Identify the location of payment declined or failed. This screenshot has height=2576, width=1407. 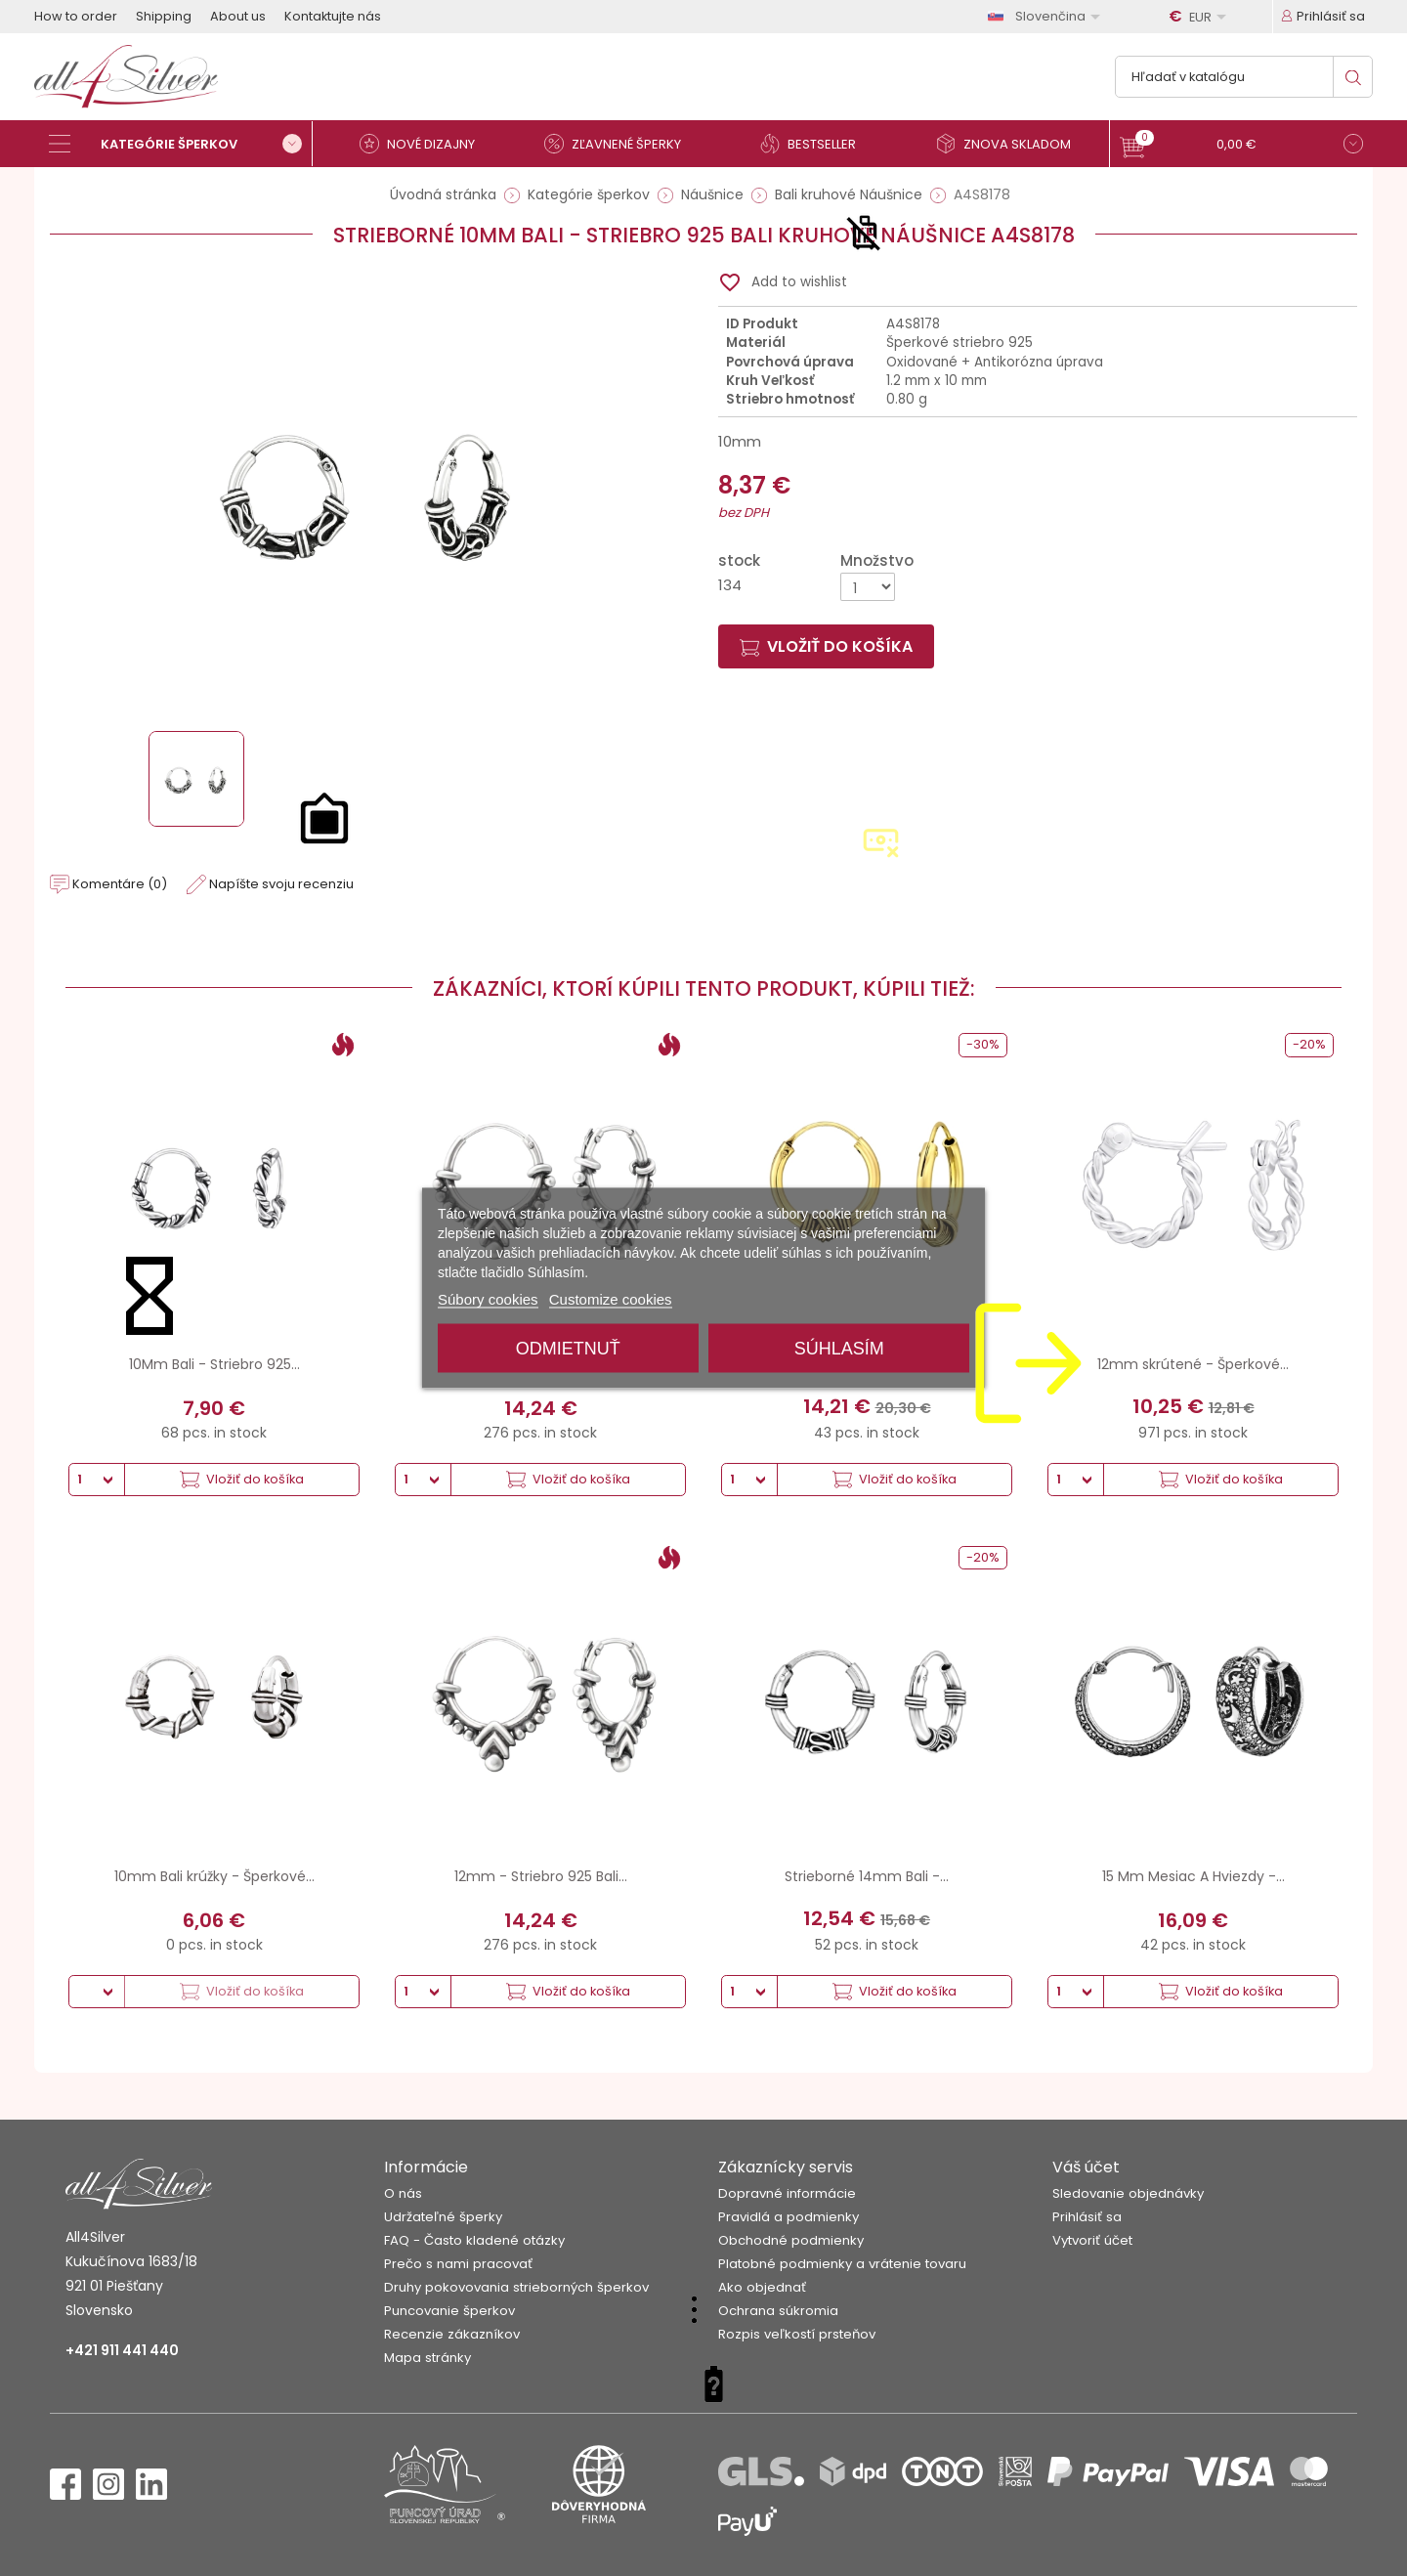
(880, 839).